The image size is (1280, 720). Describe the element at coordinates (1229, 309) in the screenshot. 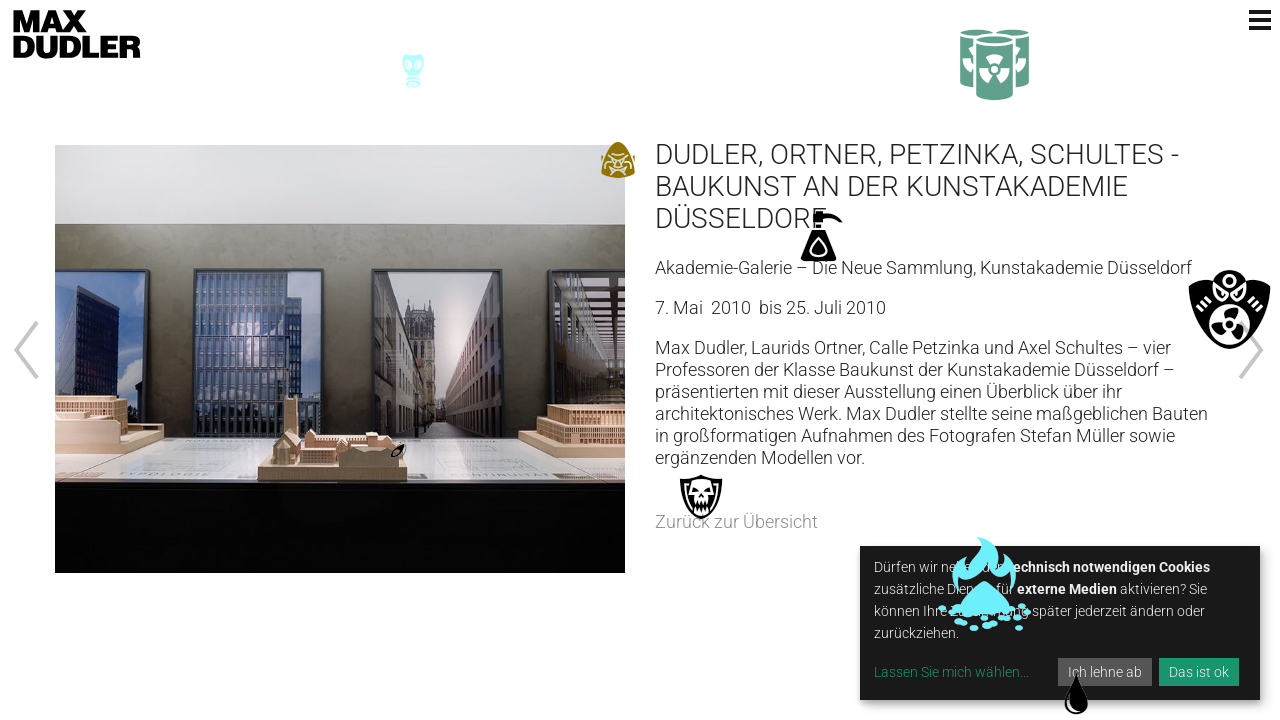

I see `select the air man character` at that location.